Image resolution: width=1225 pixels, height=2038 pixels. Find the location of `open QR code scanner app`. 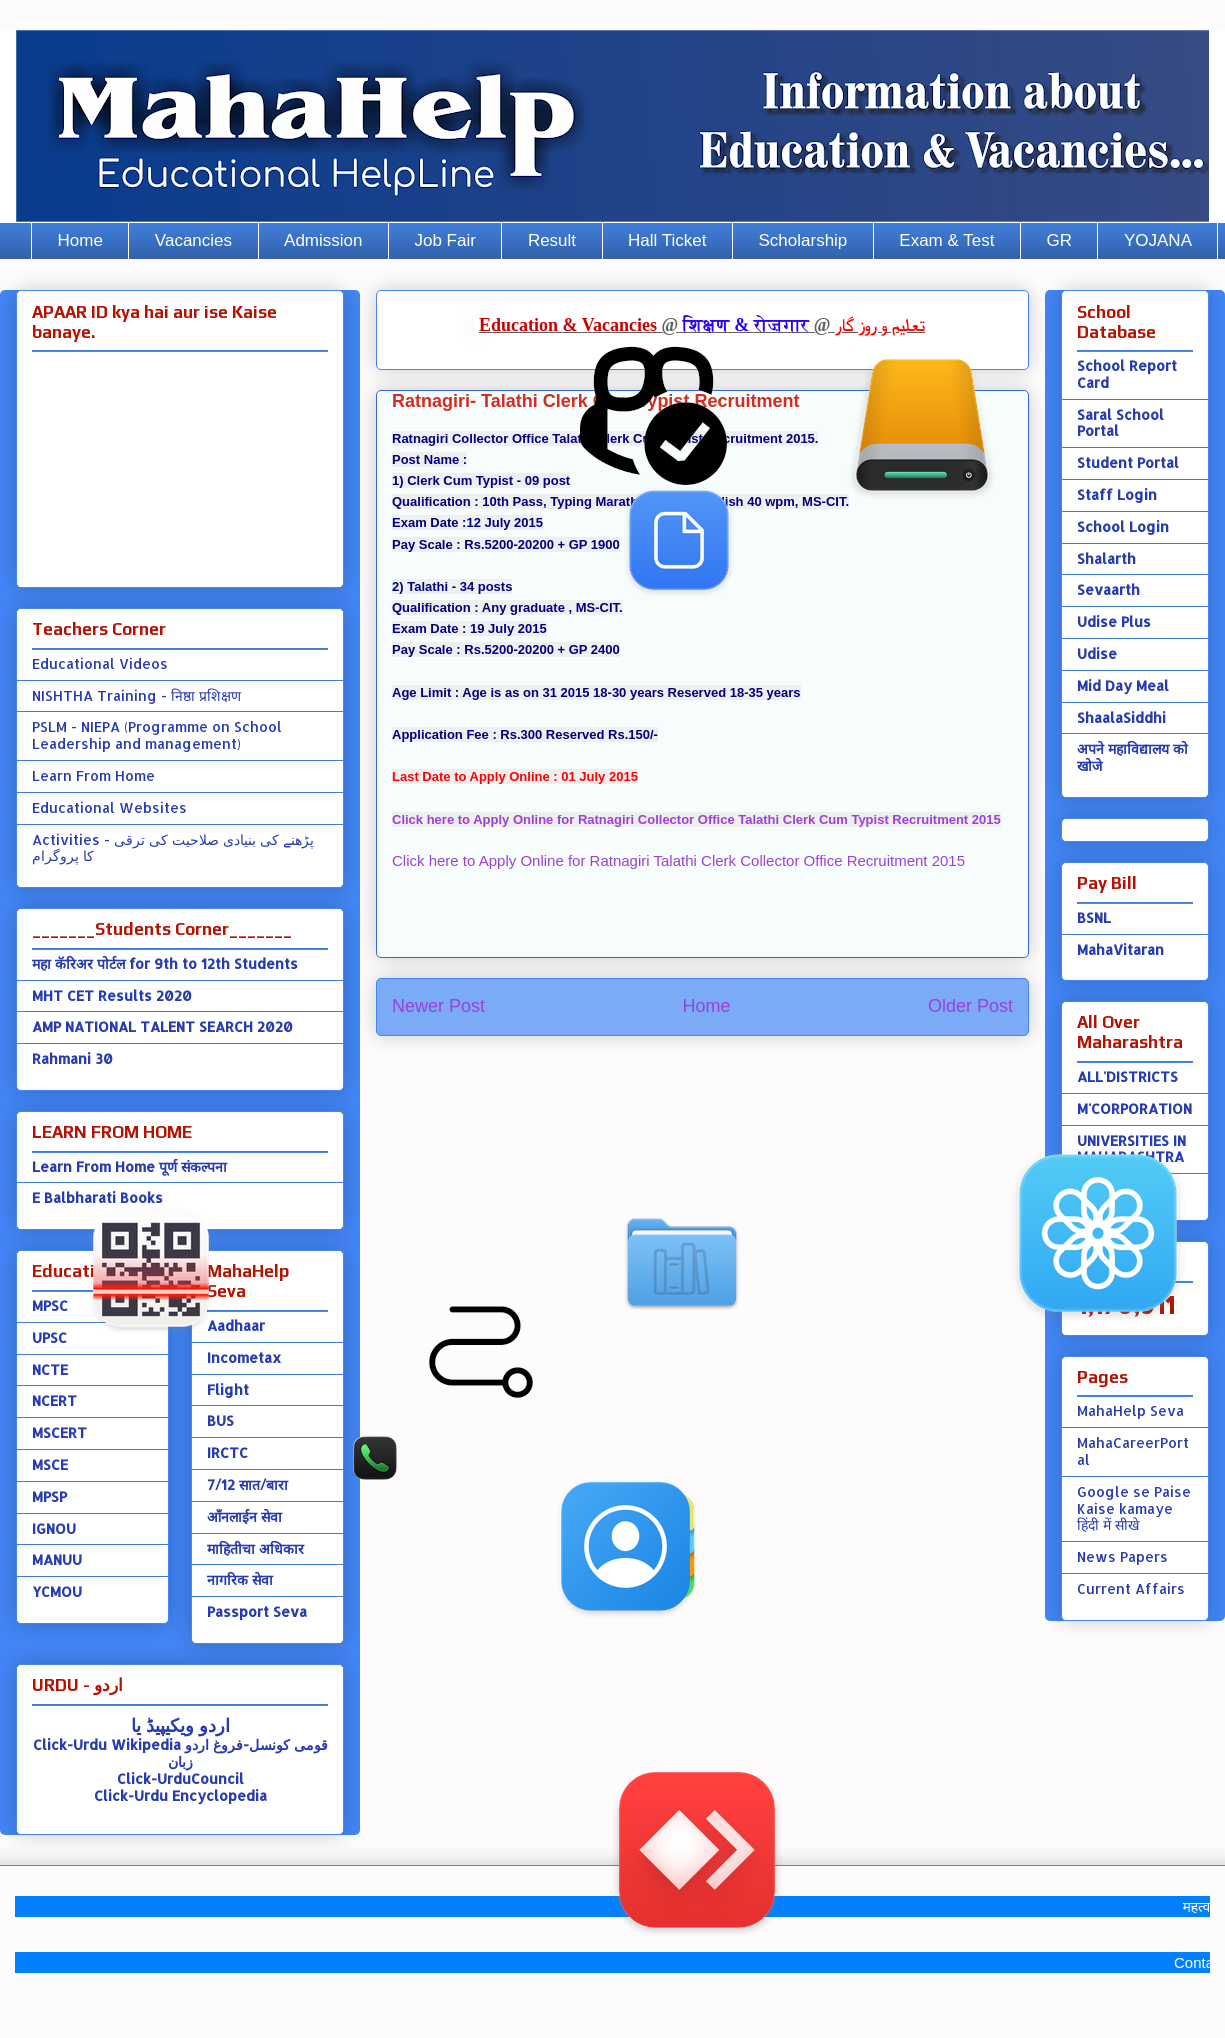

open QR code scanner app is located at coordinates (151, 1269).